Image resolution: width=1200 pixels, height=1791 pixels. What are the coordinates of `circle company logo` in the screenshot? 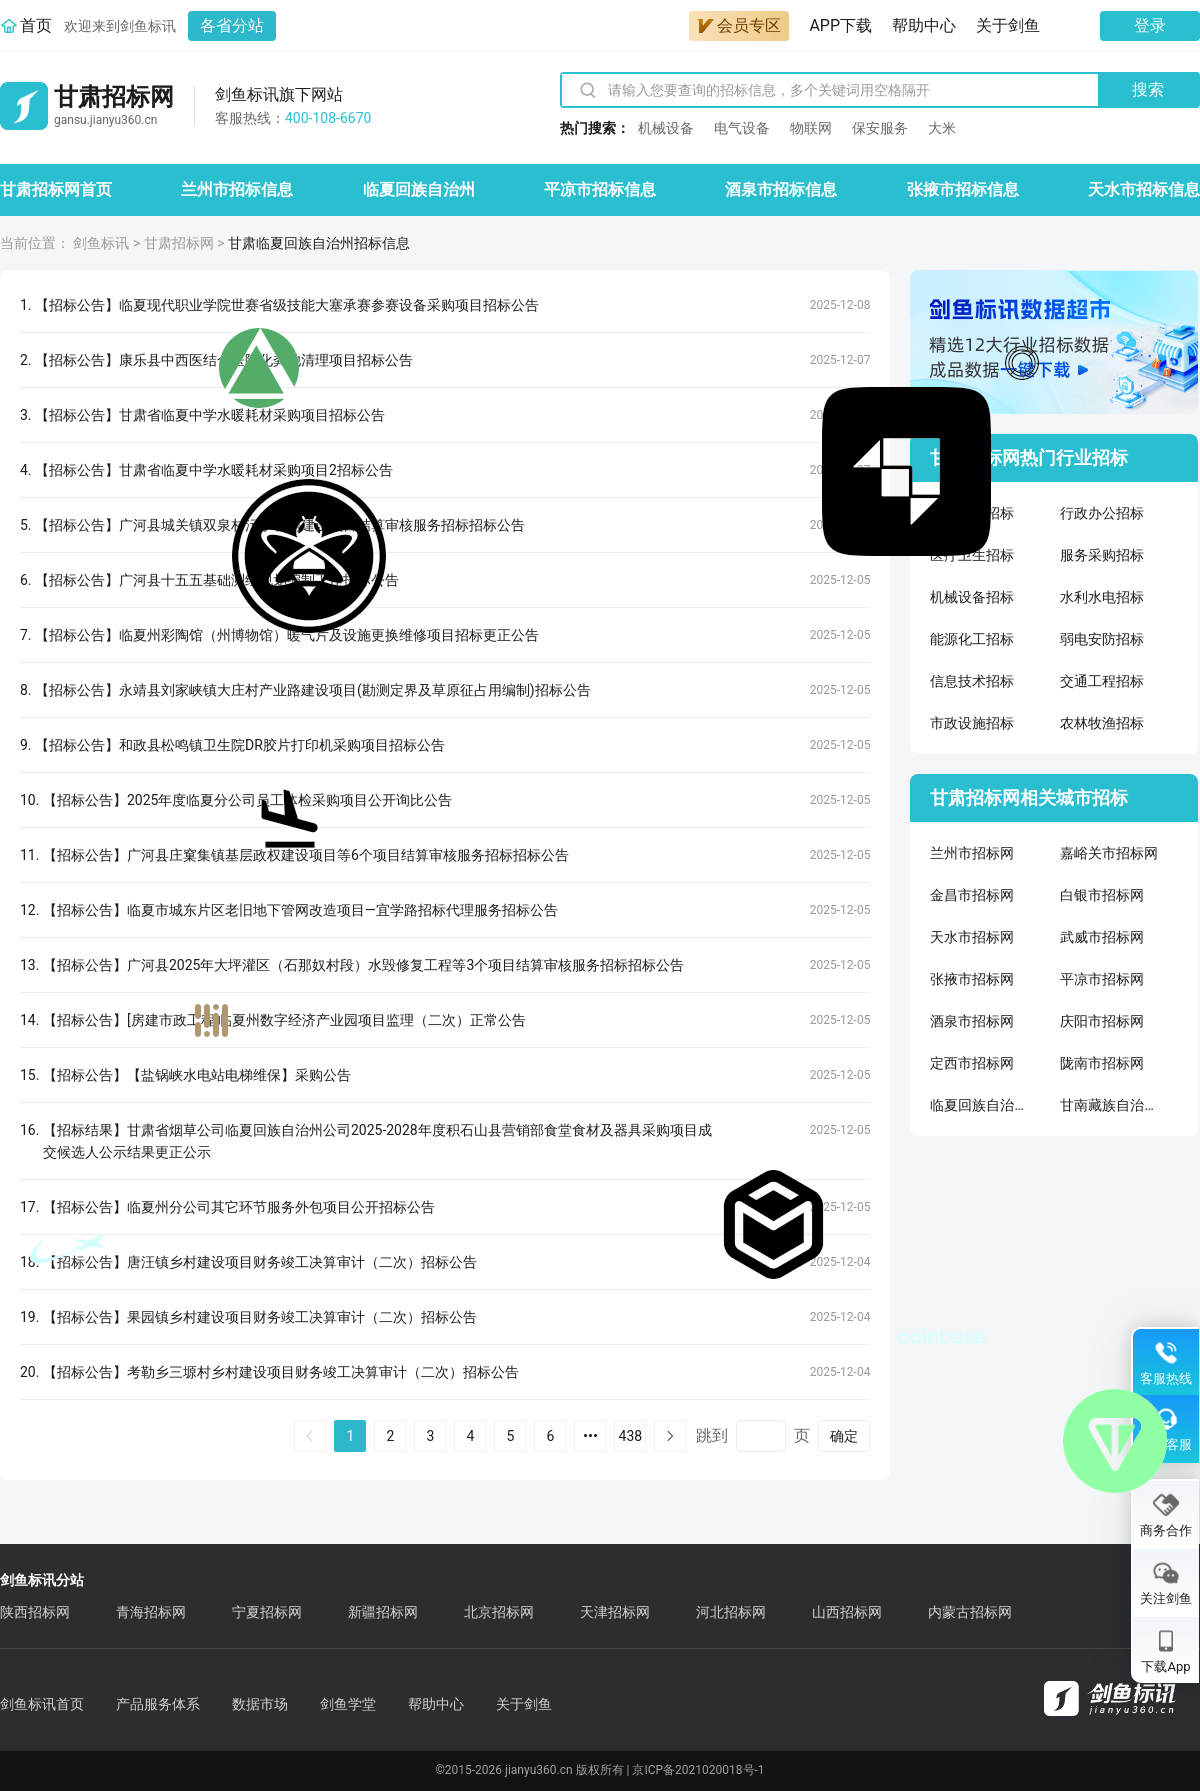 It's located at (1022, 363).